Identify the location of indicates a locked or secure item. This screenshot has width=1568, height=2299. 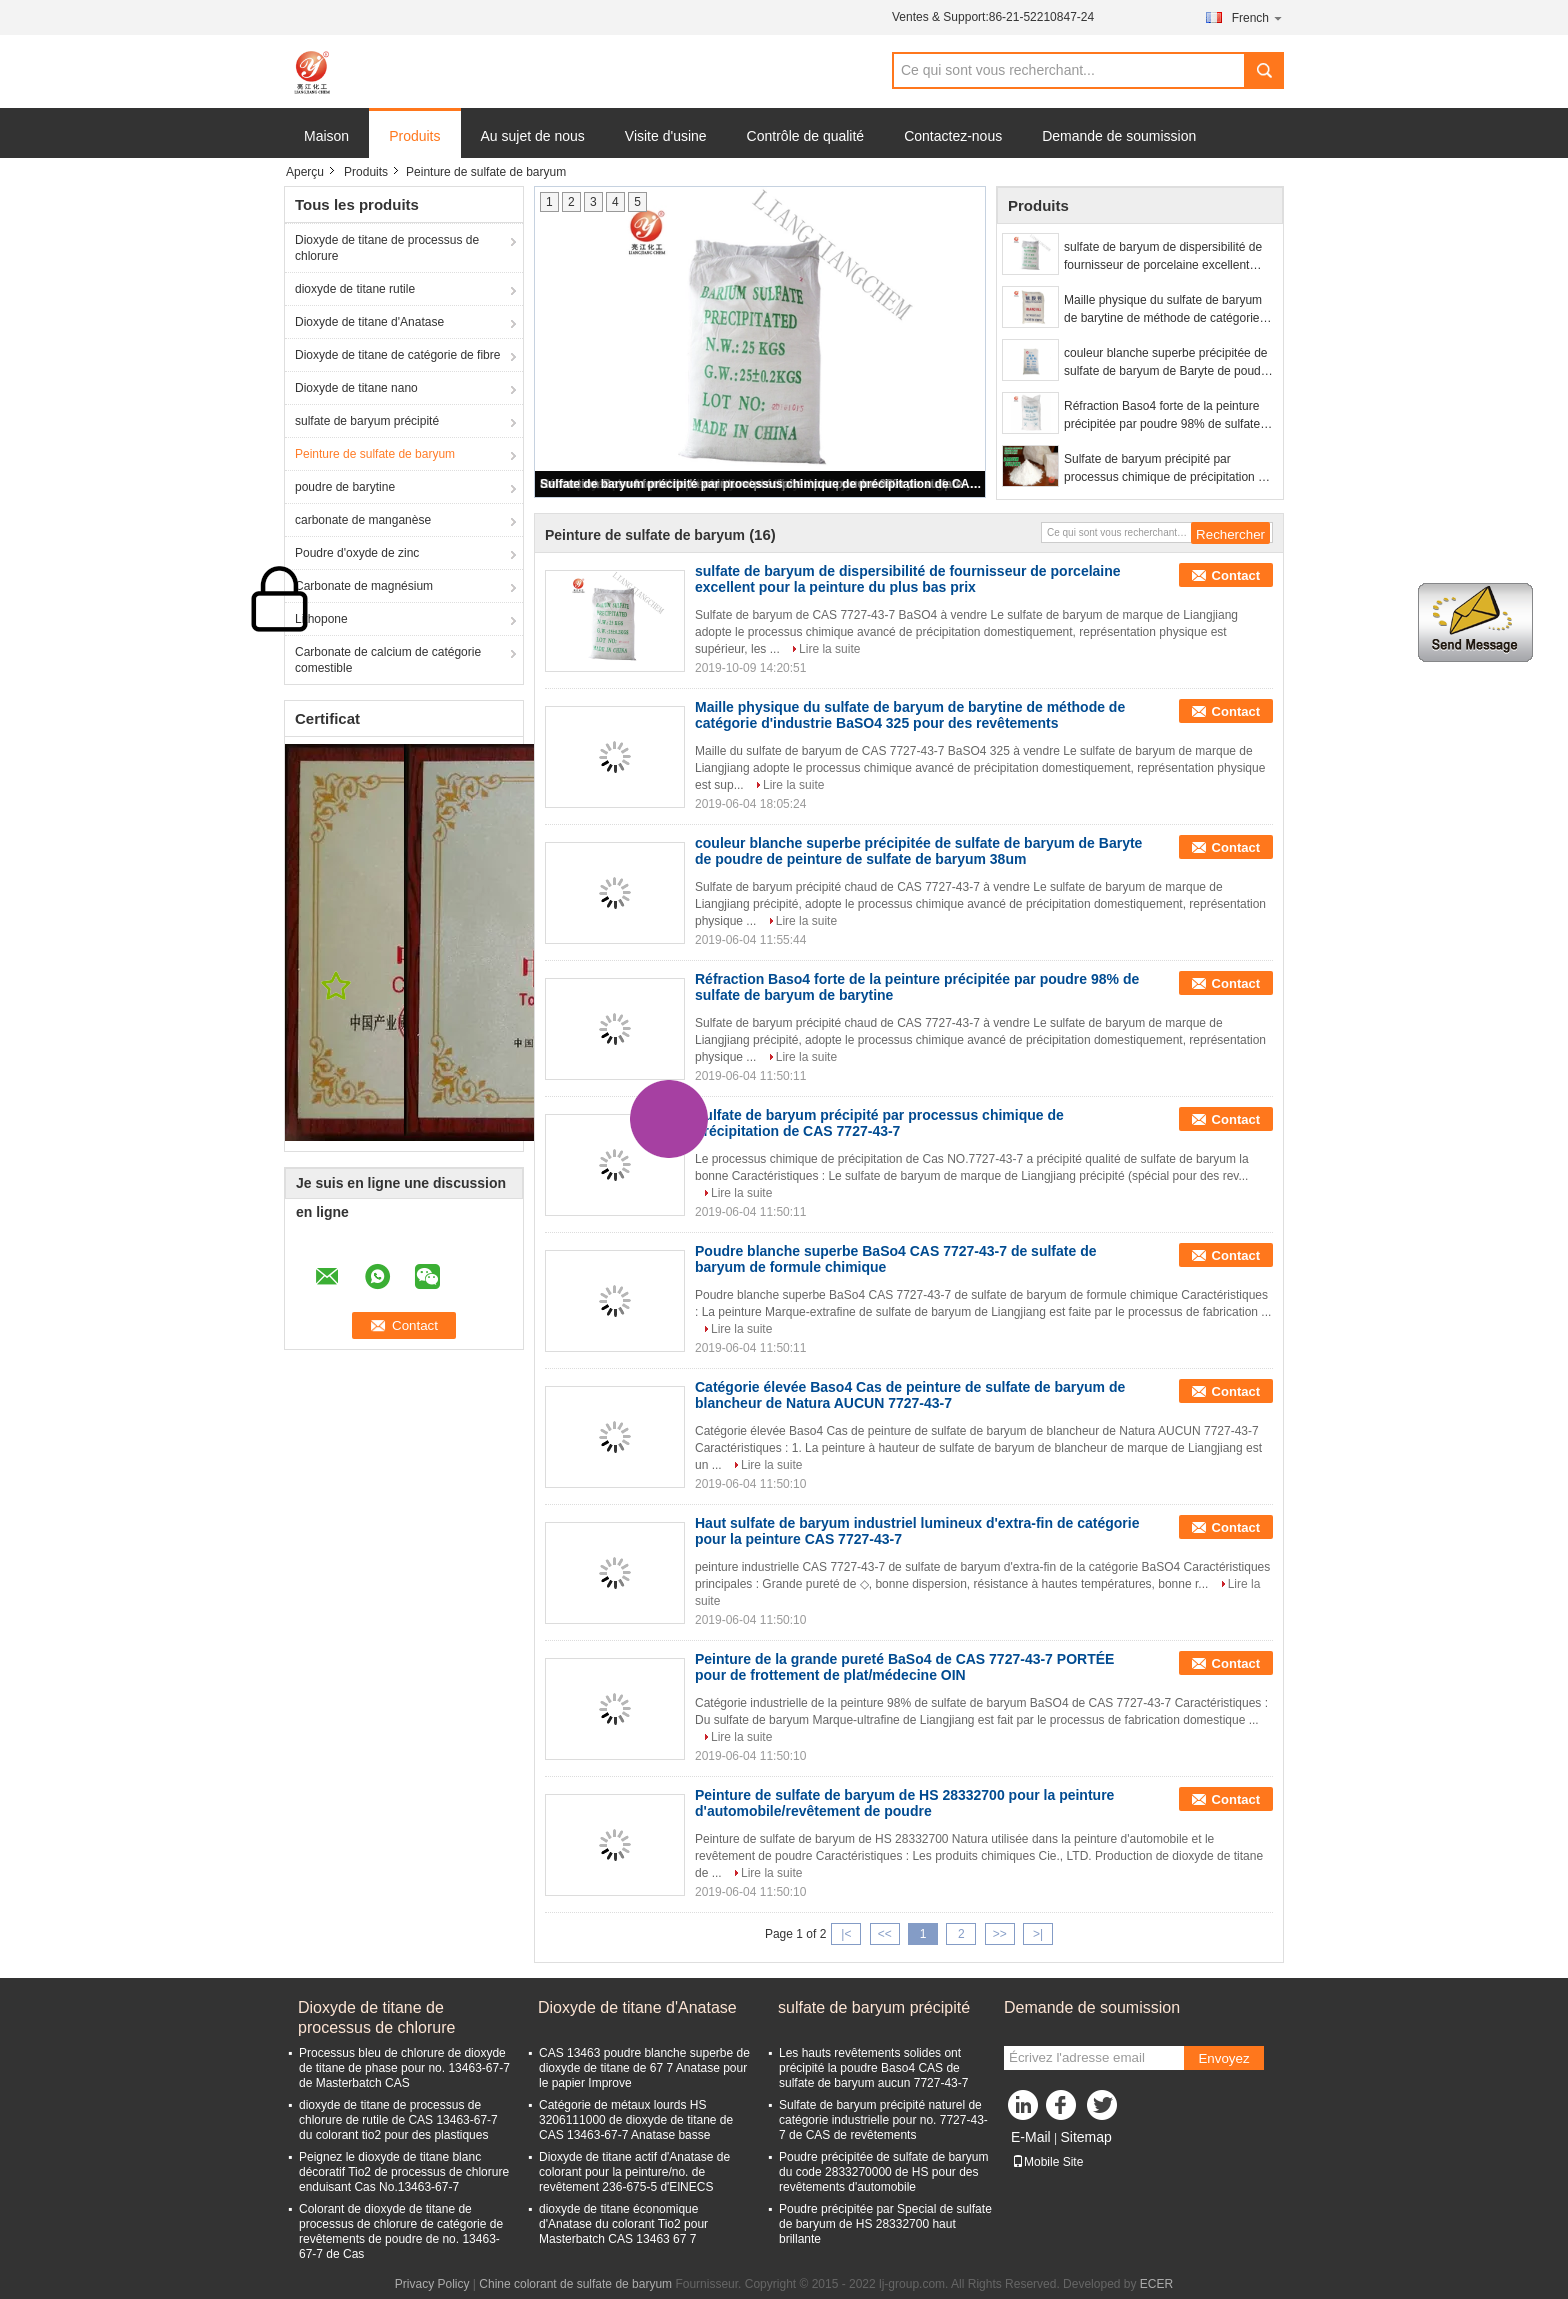
(279, 600).